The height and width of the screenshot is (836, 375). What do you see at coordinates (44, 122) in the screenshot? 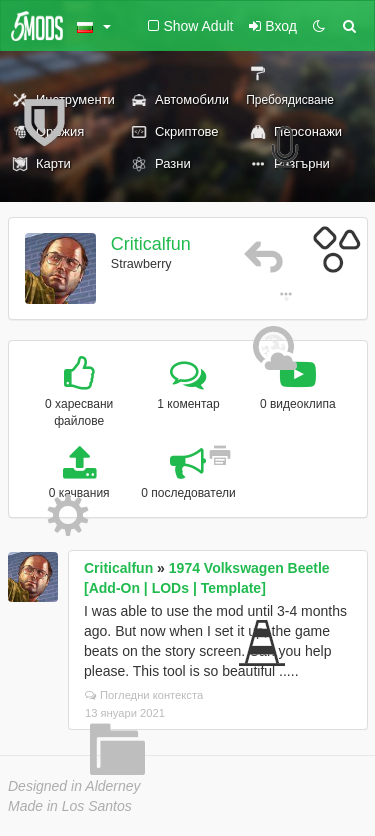
I see `indicates medium security level` at bounding box center [44, 122].